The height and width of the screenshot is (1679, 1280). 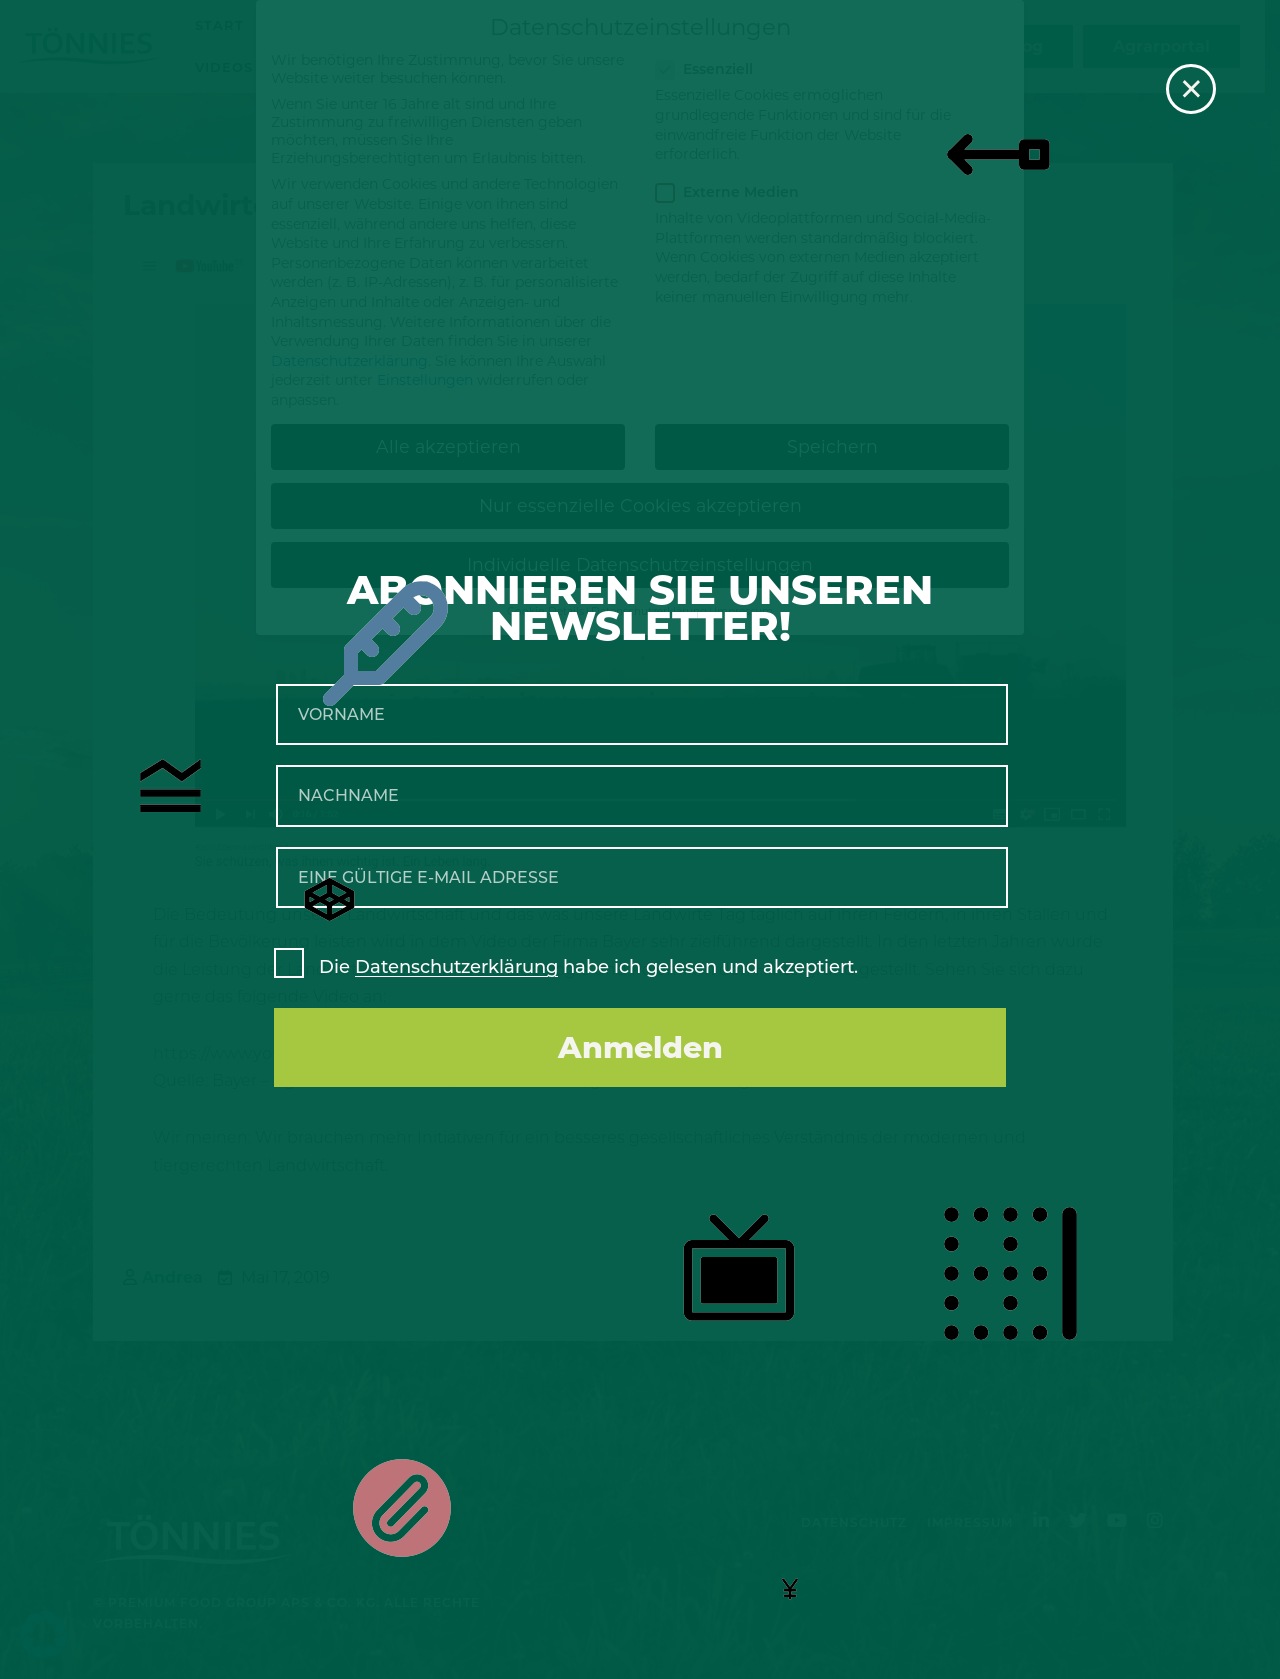 What do you see at coordinates (386, 643) in the screenshot?
I see `view current temperature reading` at bounding box center [386, 643].